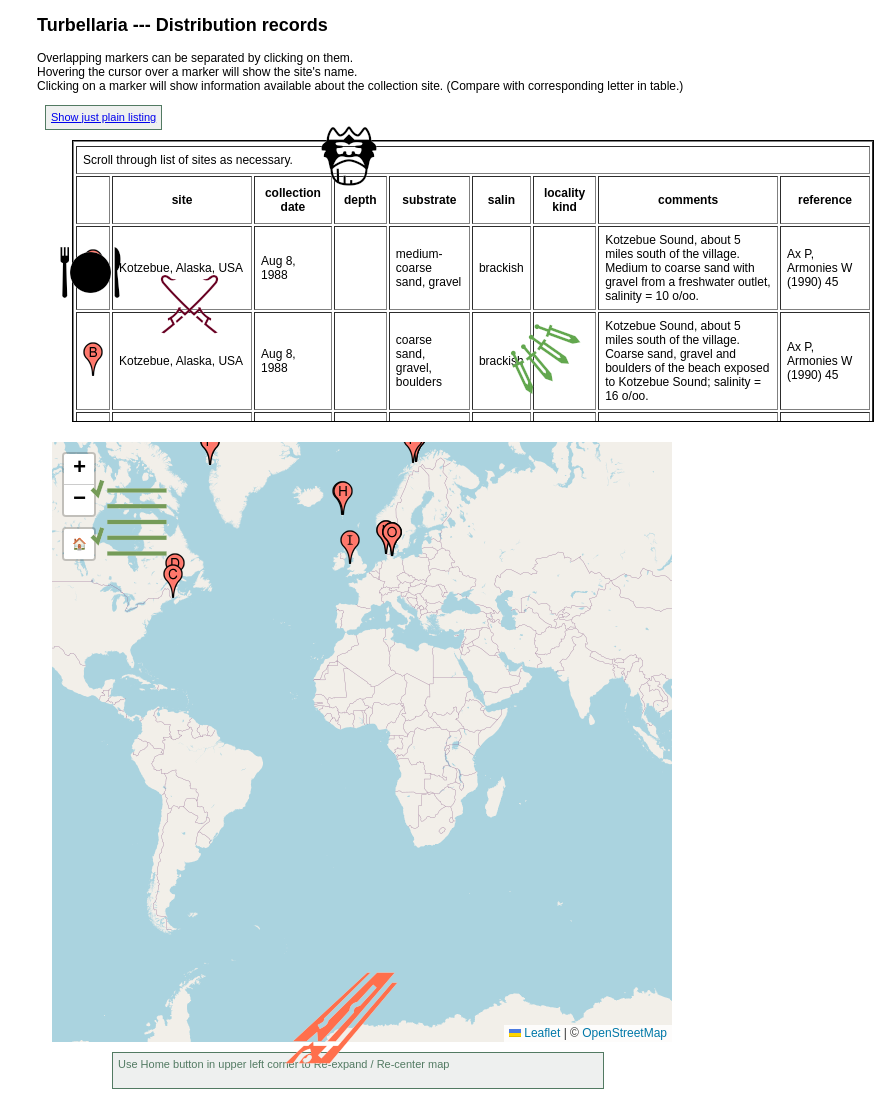 The image size is (874, 1103). What do you see at coordinates (90, 272) in the screenshot?
I see `view meal or dining options` at bounding box center [90, 272].